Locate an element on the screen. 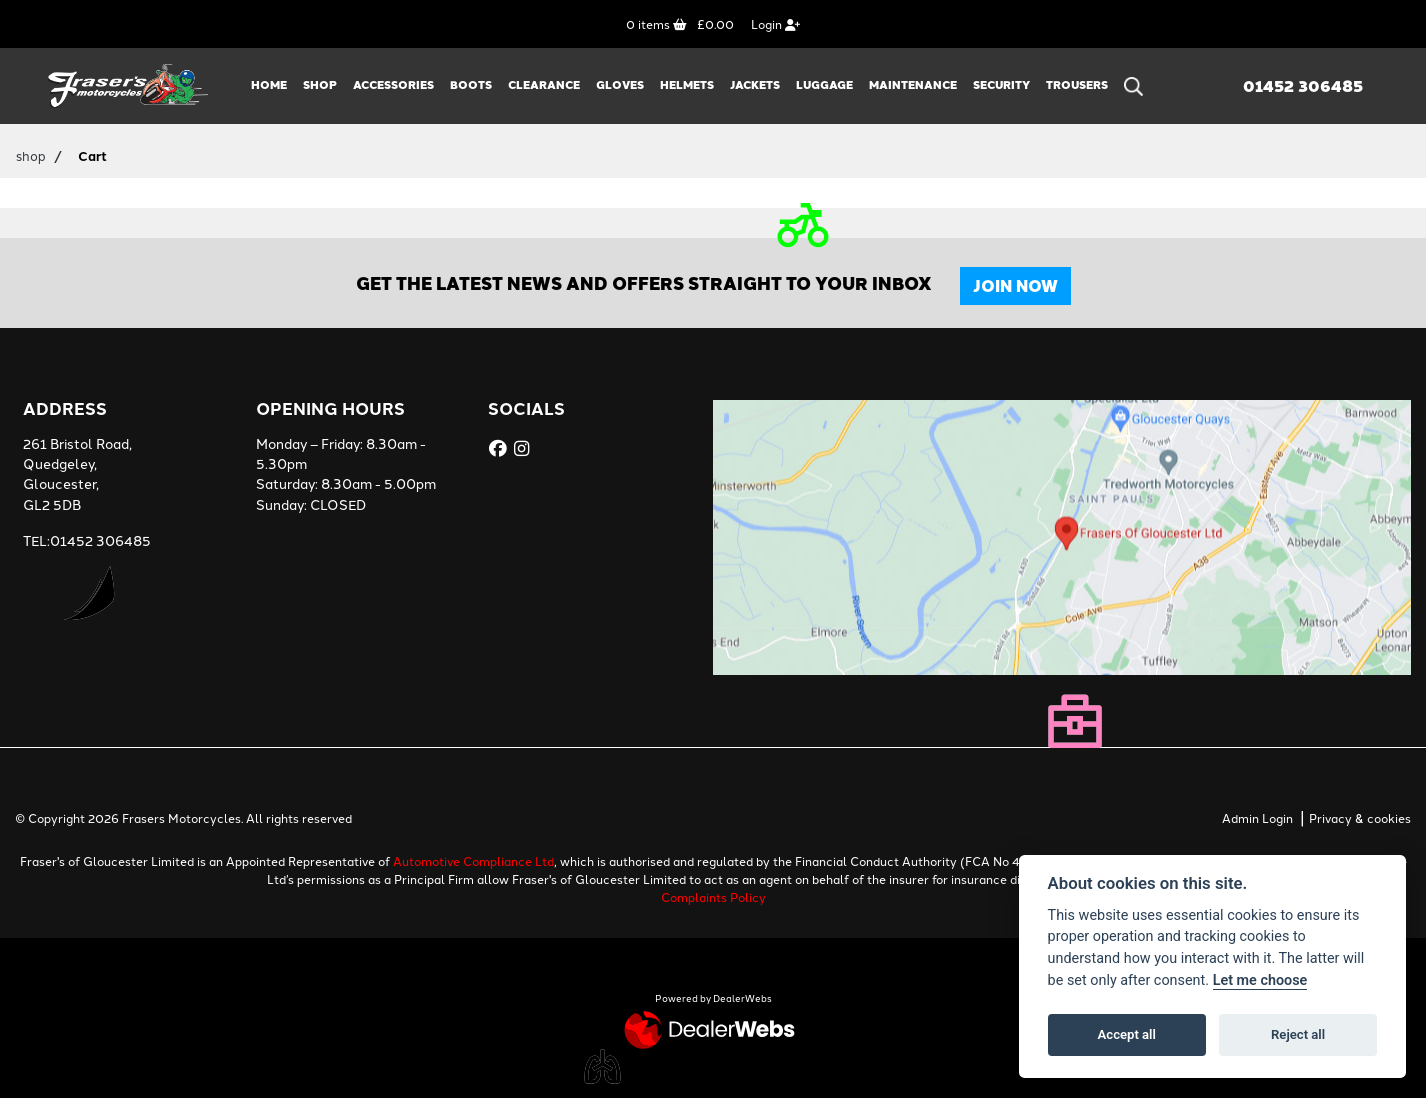  spinnaker continuous delivery platform logo is located at coordinates (89, 593).